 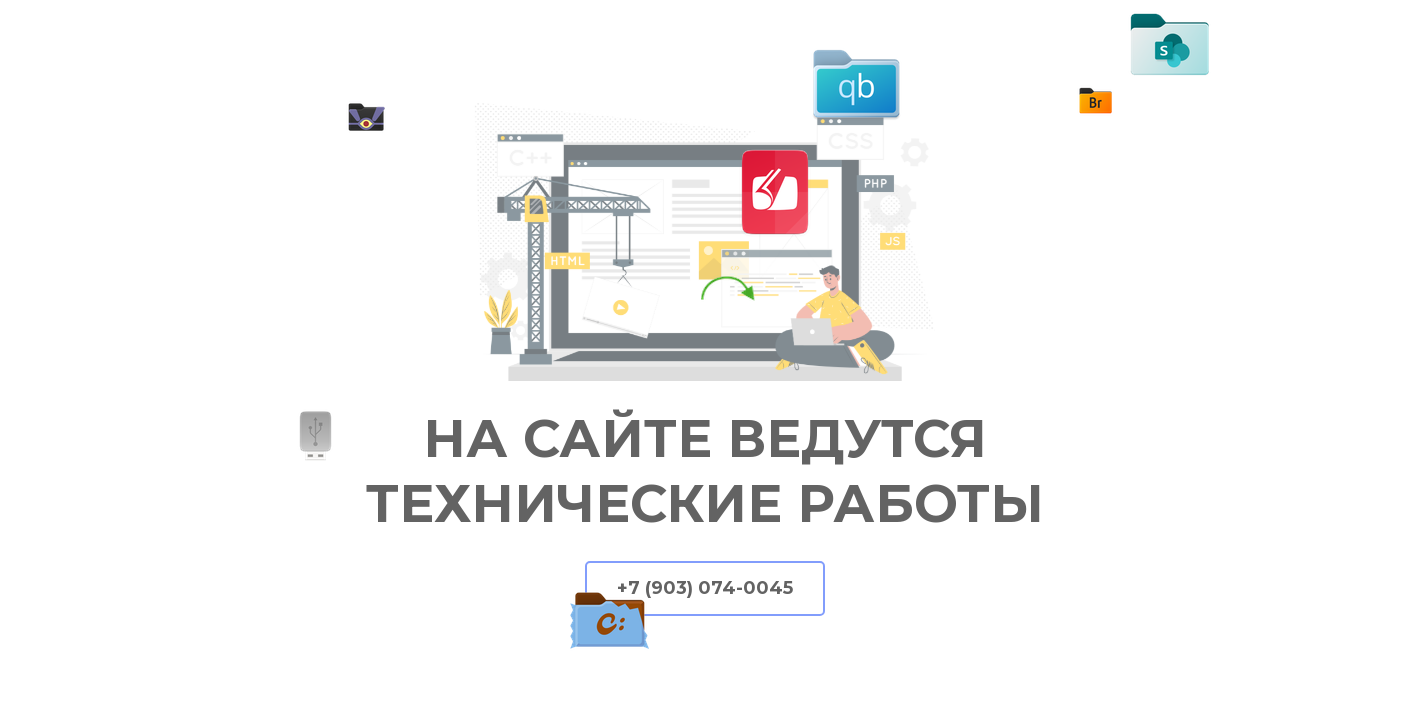 I want to click on folder containing chocolatey package manager files, so click(x=609, y=621).